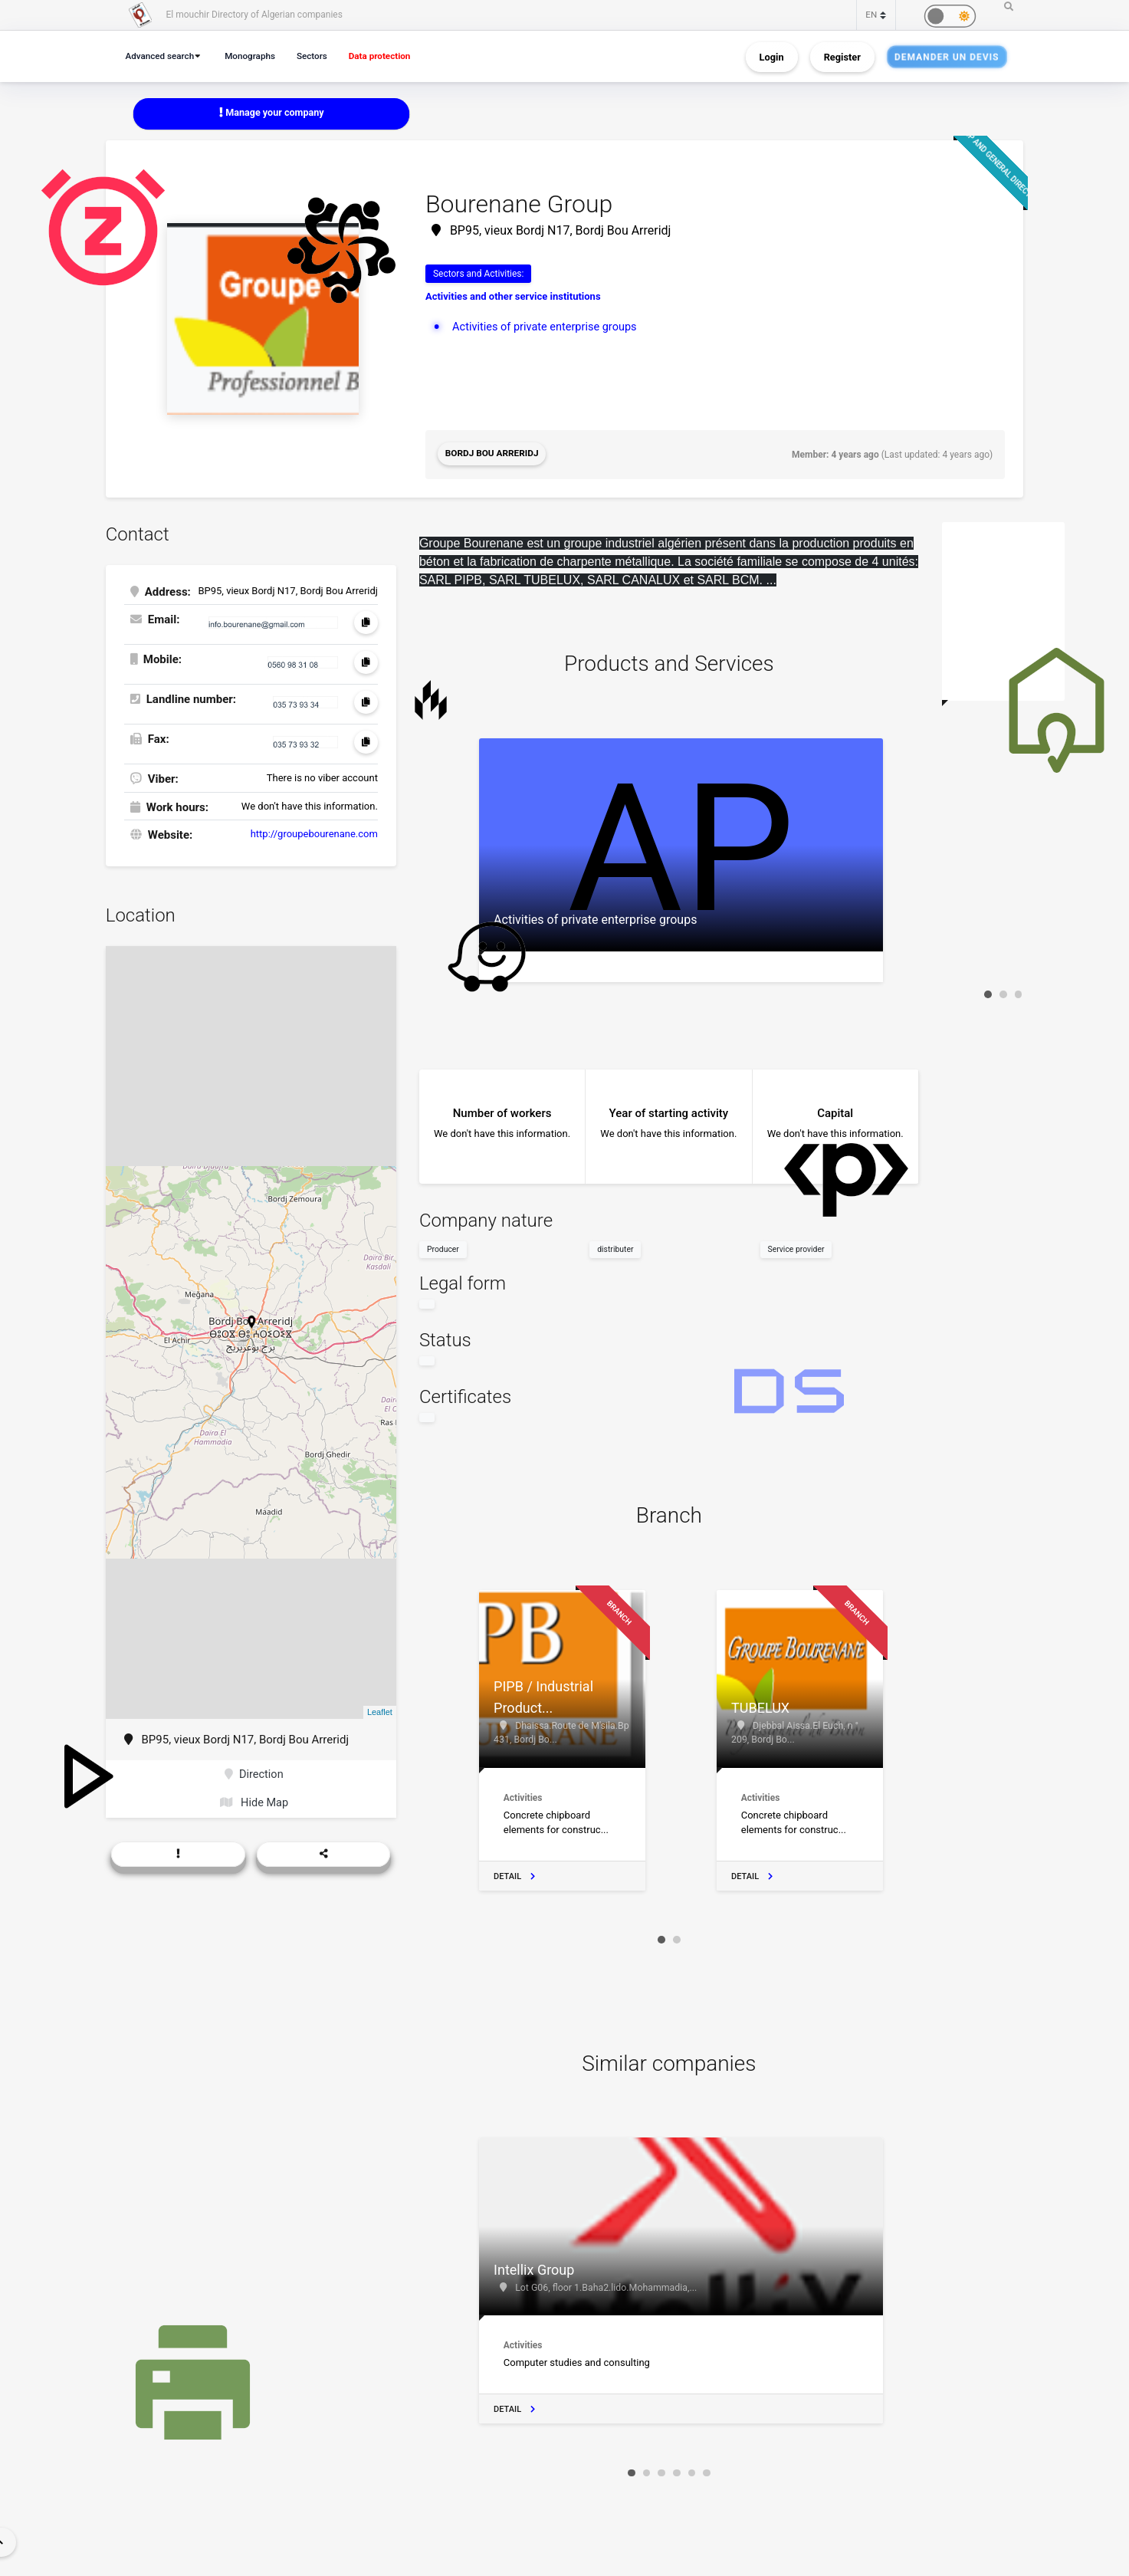 This screenshot has width=1129, height=2576. Describe the element at coordinates (846, 1180) in the screenshot. I see `visit the Packt publishing website` at that location.